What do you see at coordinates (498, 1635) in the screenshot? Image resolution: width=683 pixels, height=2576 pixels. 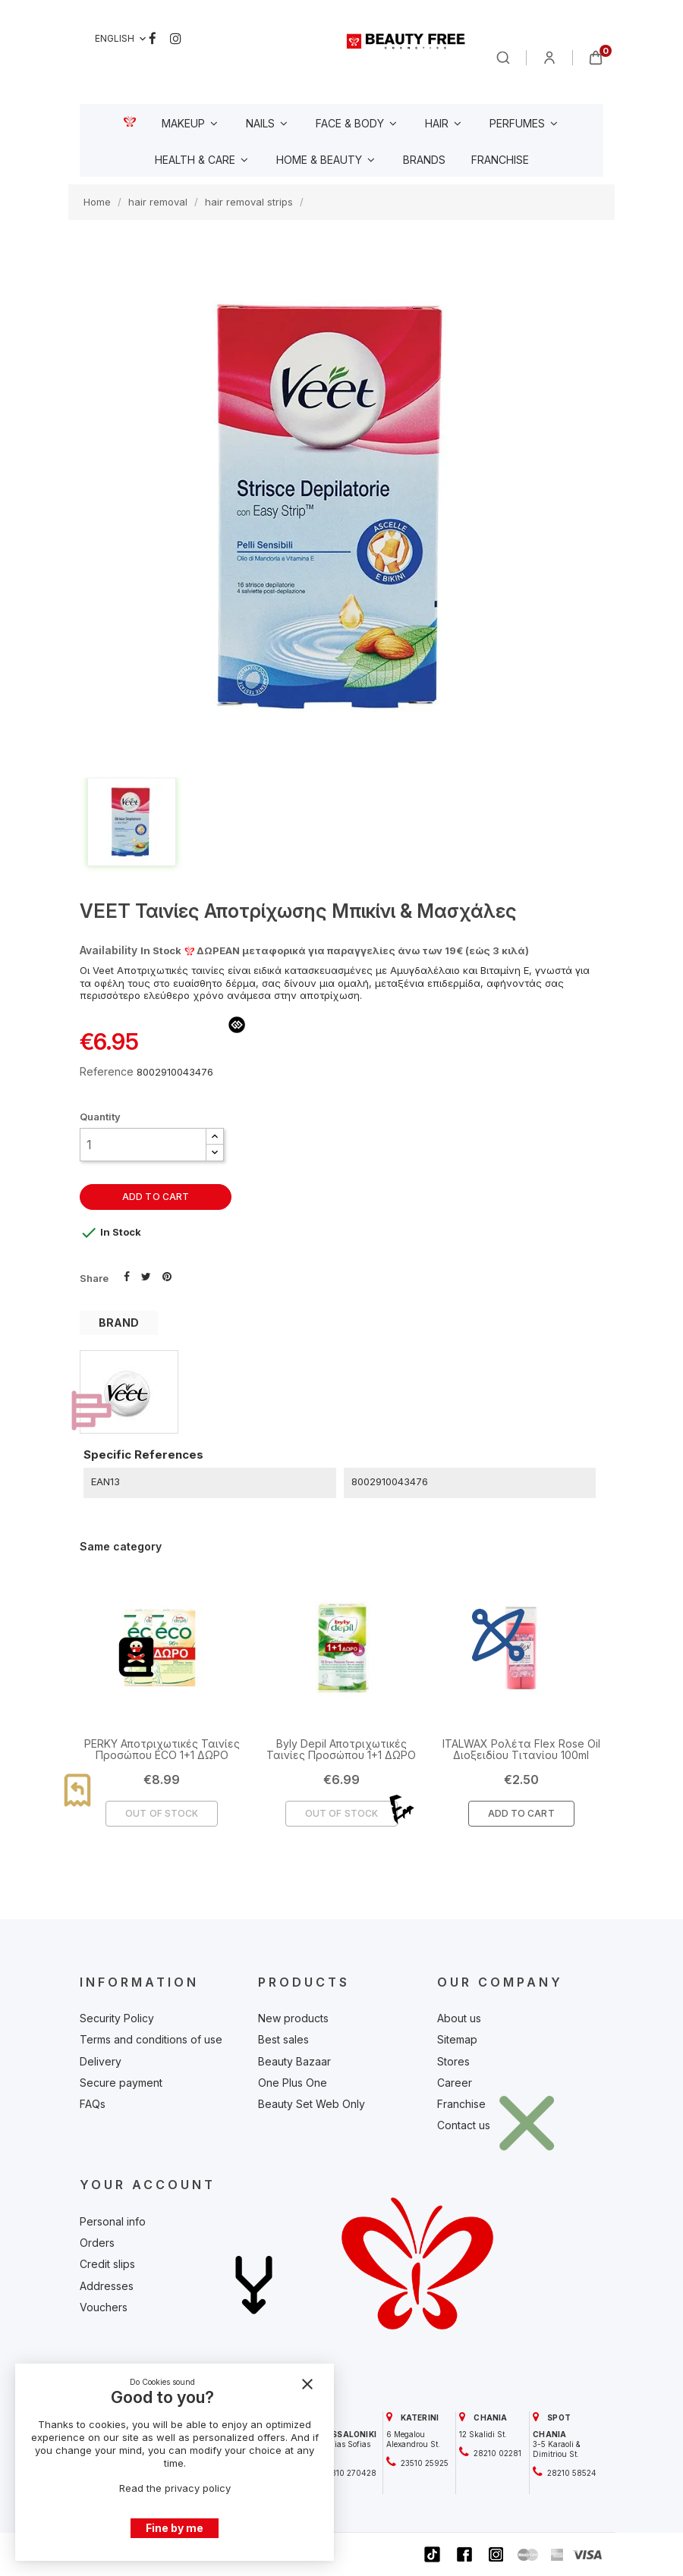 I see `access kayaking or water sports activities` at bounding box center [498, 1635].